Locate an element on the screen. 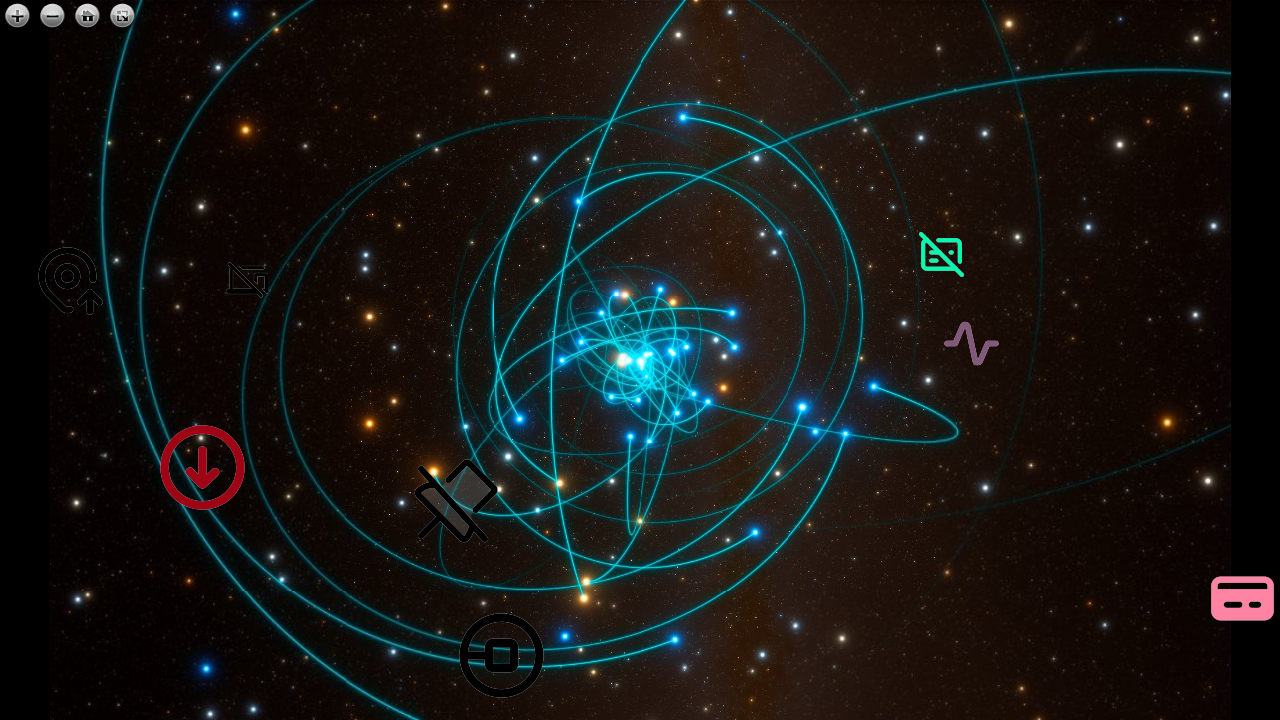 The width and height of the screenshot is (1280, 720). view activity or health metrics is located at coordinates (971, 343).